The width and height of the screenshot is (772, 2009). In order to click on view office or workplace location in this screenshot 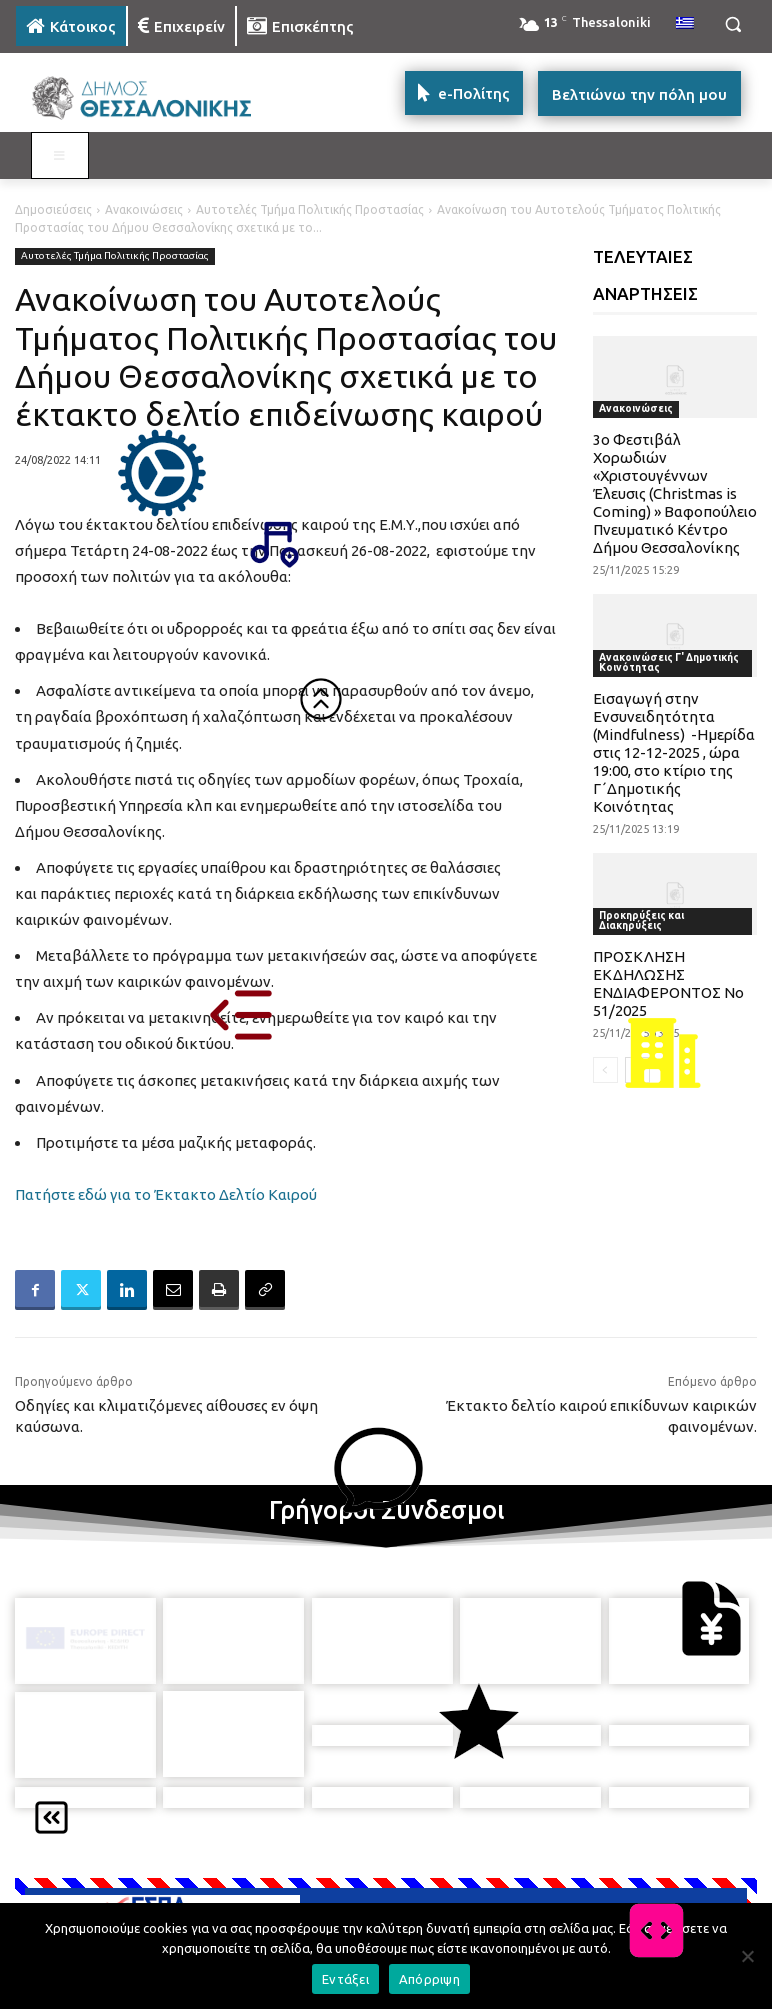, I will do `click(663, 1053)`.